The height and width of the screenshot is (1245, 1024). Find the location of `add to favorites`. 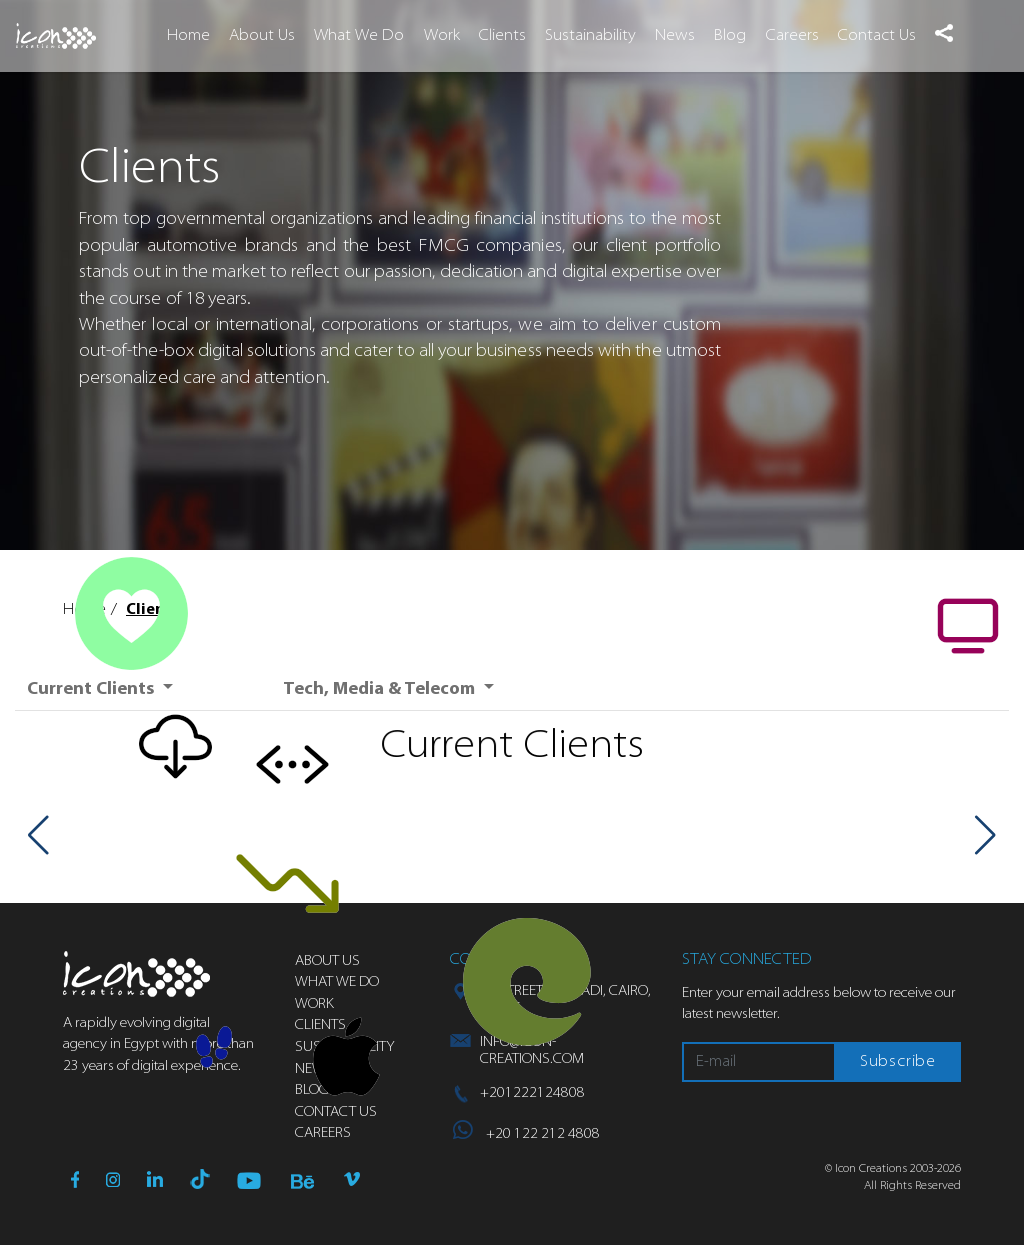

add to favorites is located at coordinates (131, 613).